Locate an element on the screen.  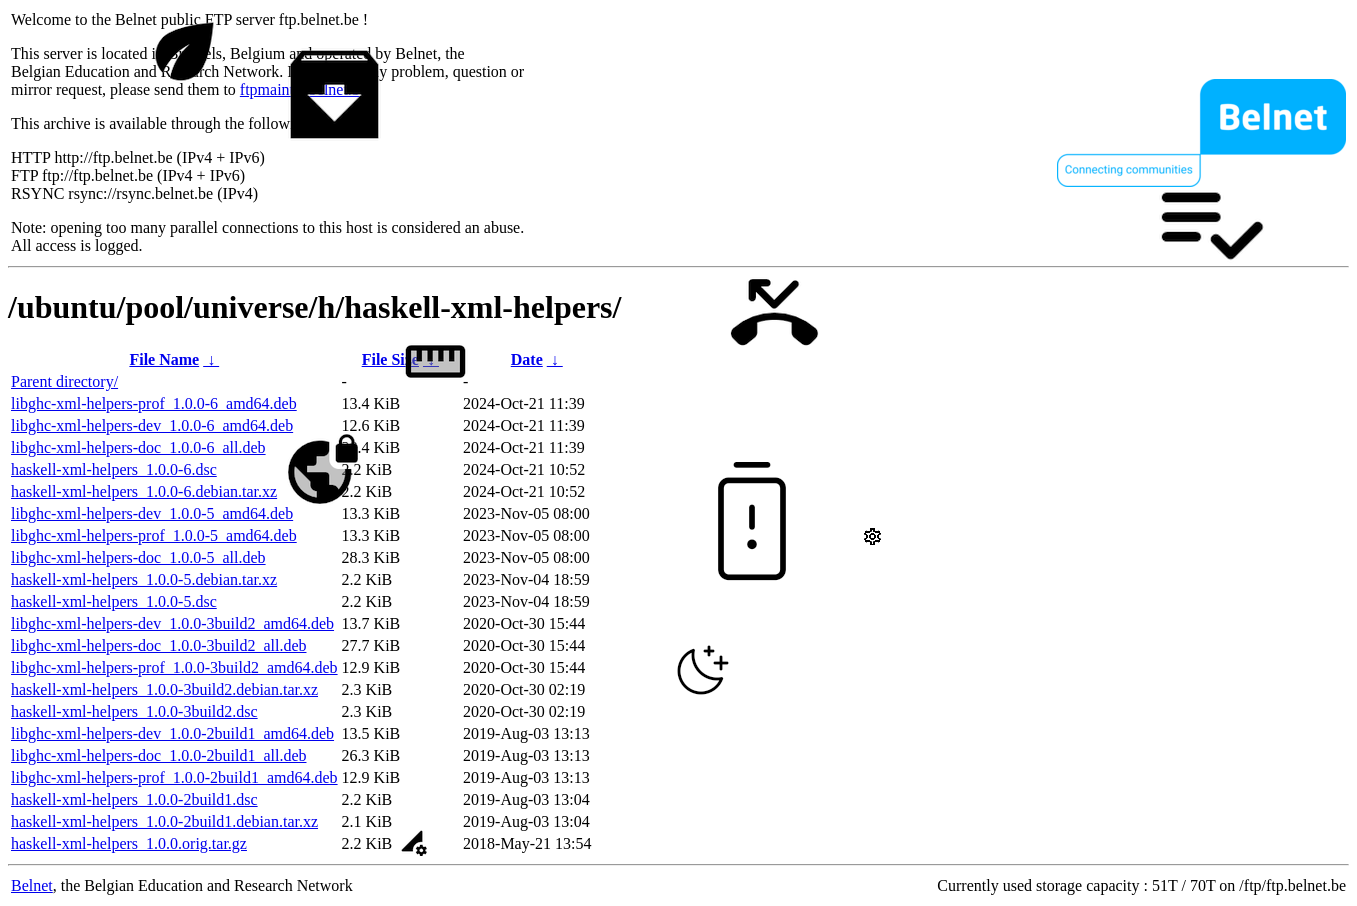
access data or network settings is located at coordinates (413, 842).